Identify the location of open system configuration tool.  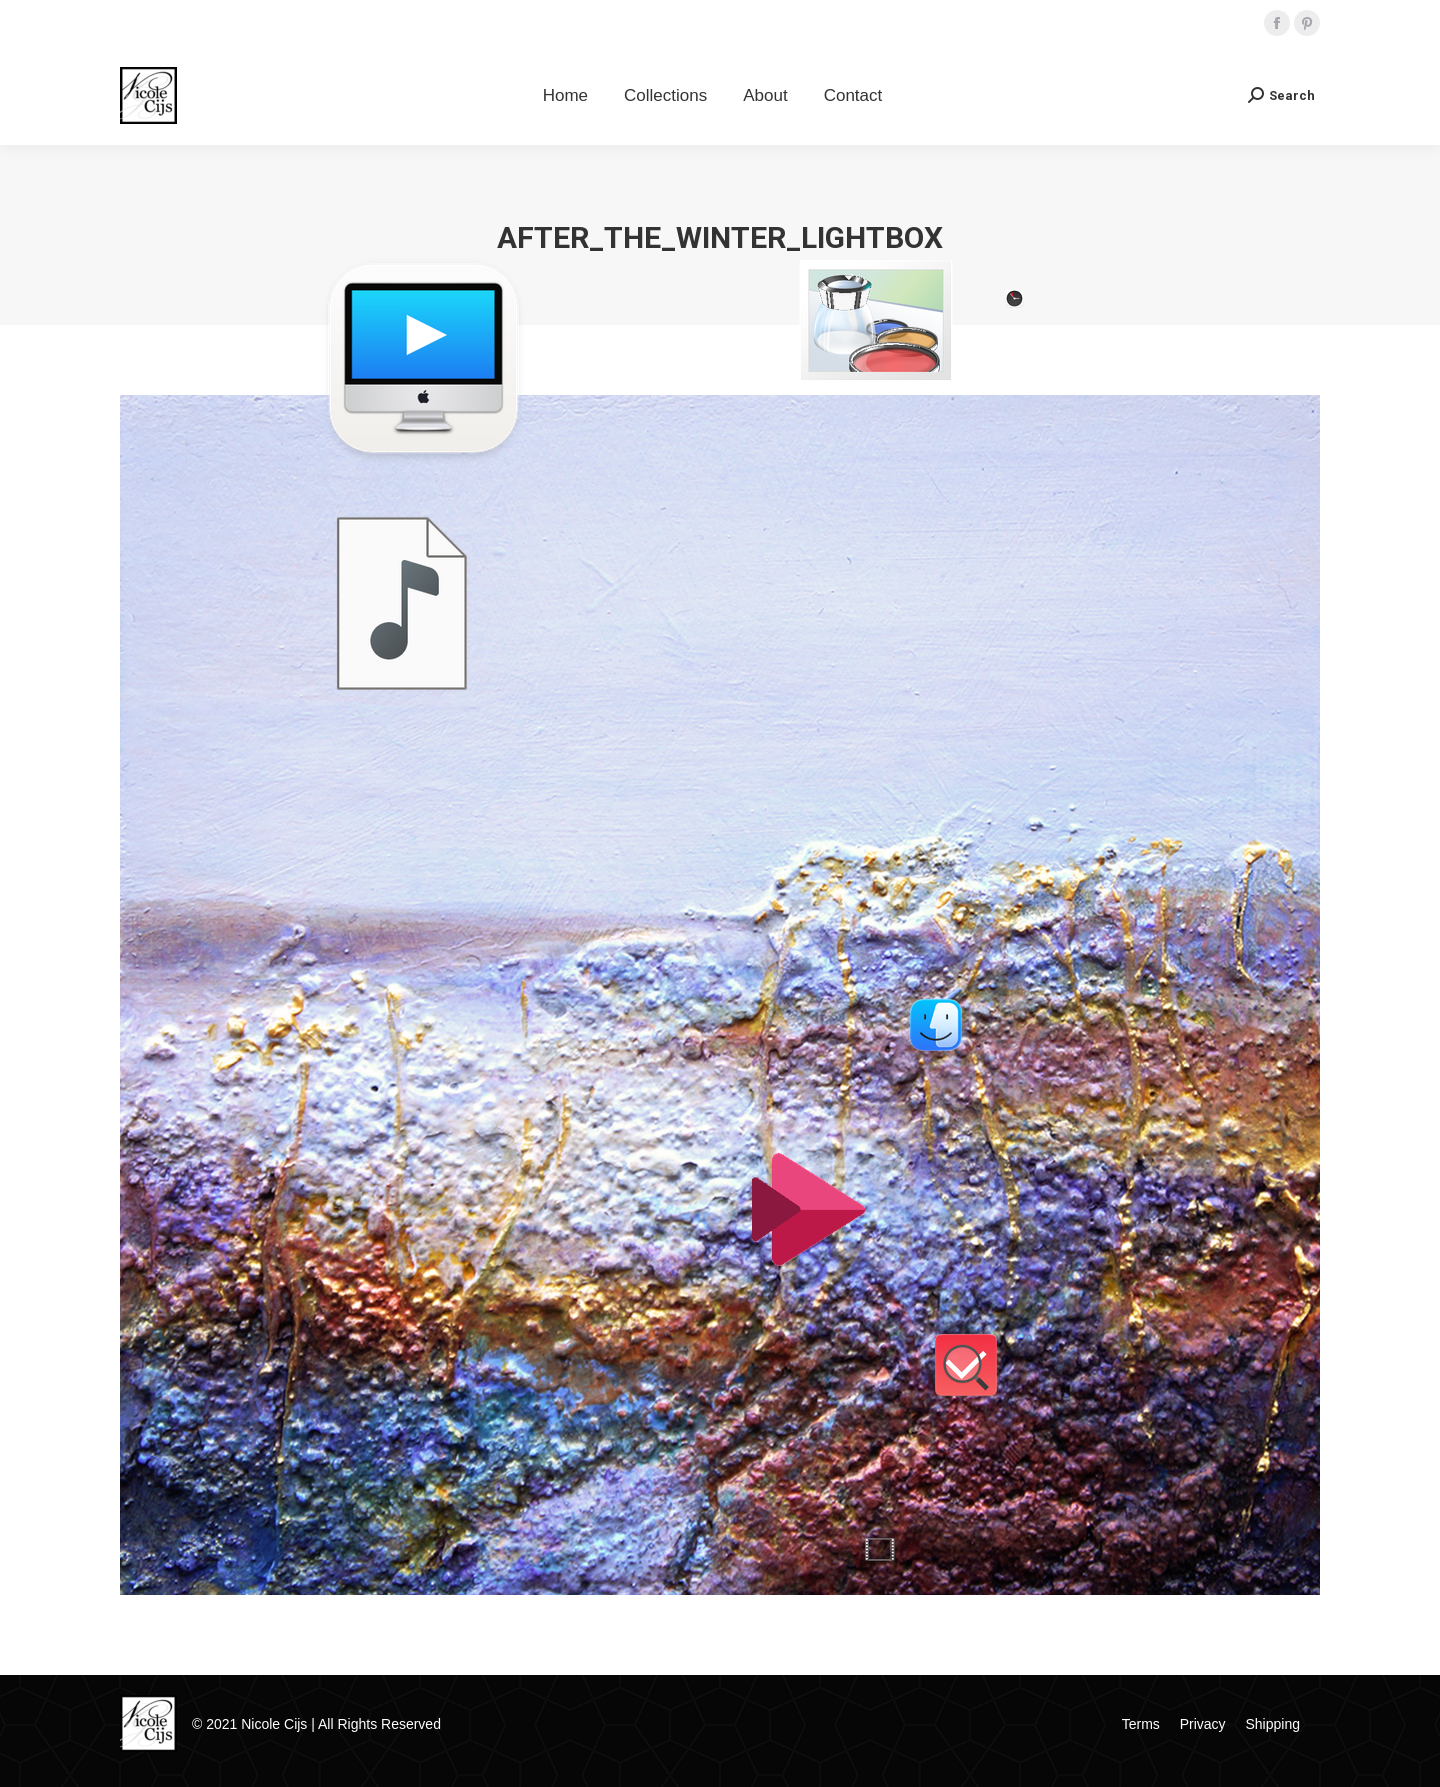
(966, 1365).